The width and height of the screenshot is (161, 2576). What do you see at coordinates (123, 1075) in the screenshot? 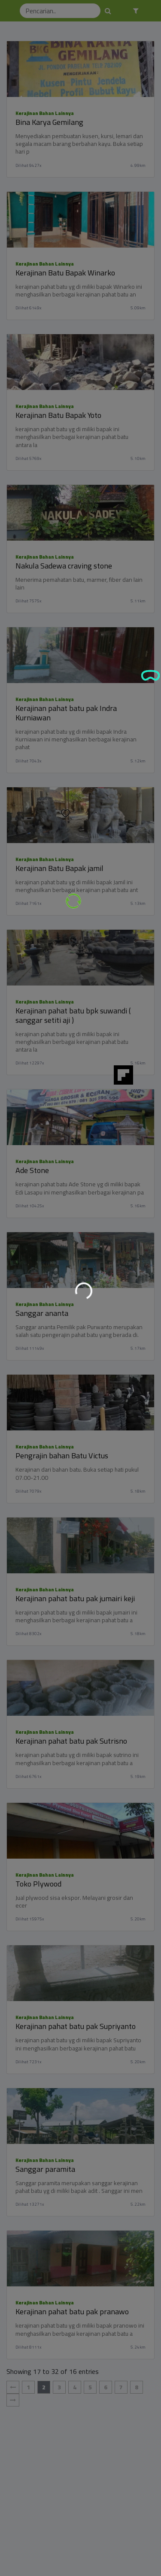
I see `open Flipboard app` at bounding box center [123, 1075].